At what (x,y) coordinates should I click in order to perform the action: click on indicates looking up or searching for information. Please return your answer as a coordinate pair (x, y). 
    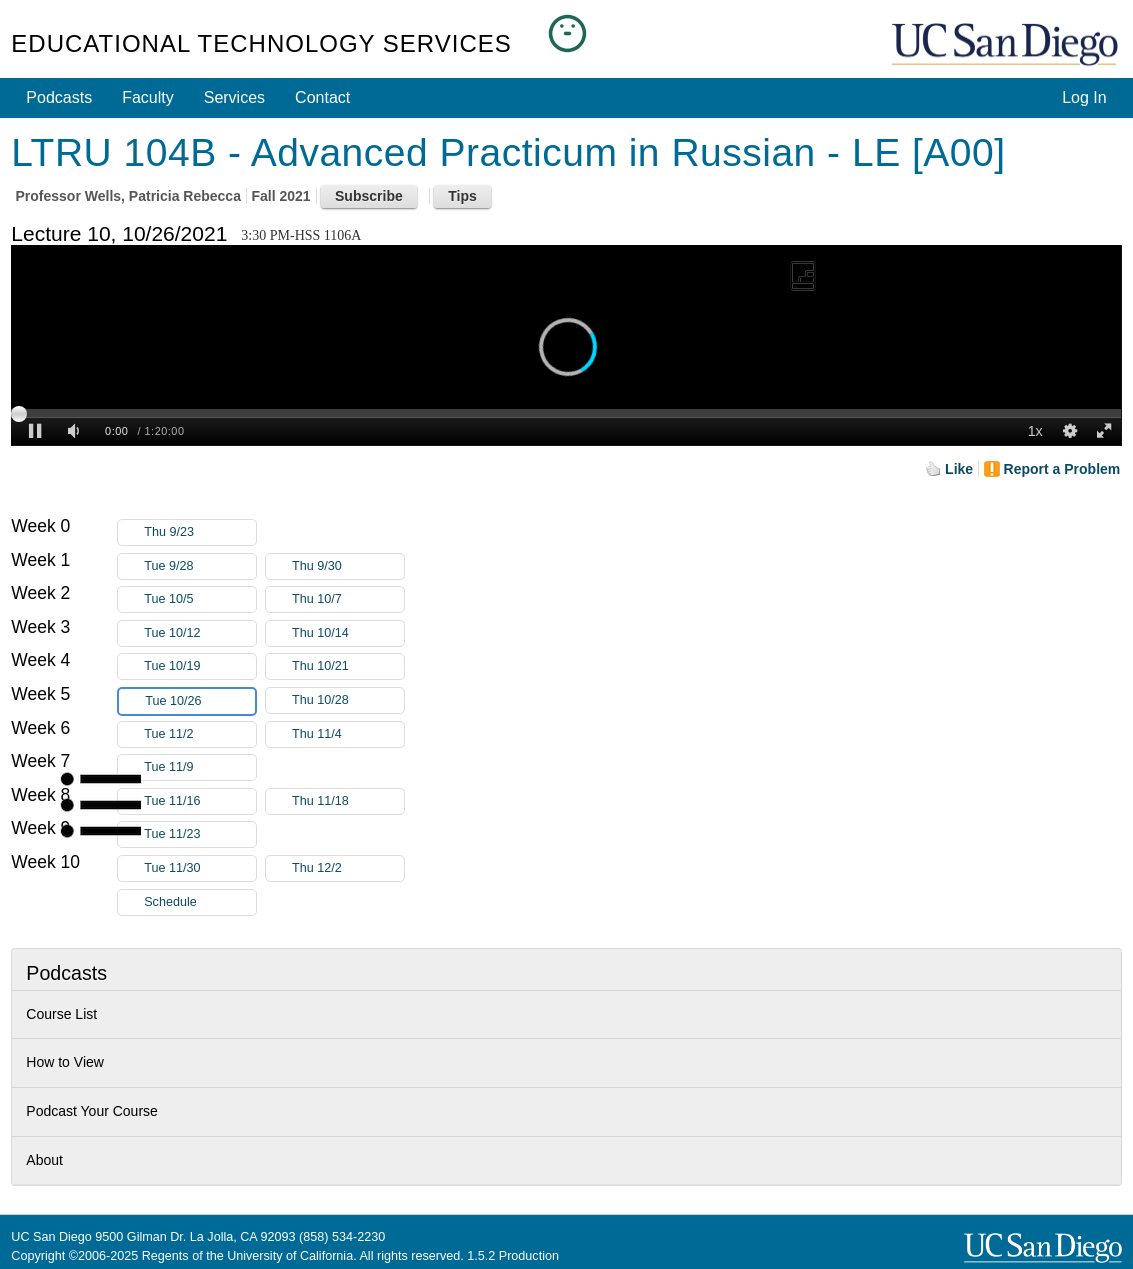
    Looking at the image, I should click on (567, 33).